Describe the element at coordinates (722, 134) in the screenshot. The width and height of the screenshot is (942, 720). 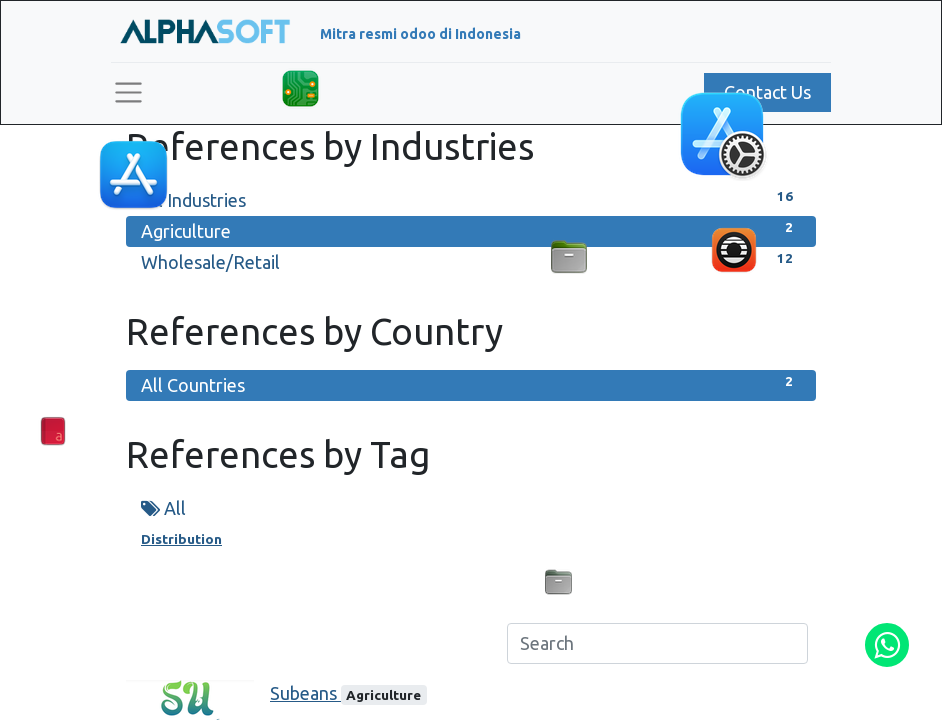
I see `open software properties or developer settings` at that location.